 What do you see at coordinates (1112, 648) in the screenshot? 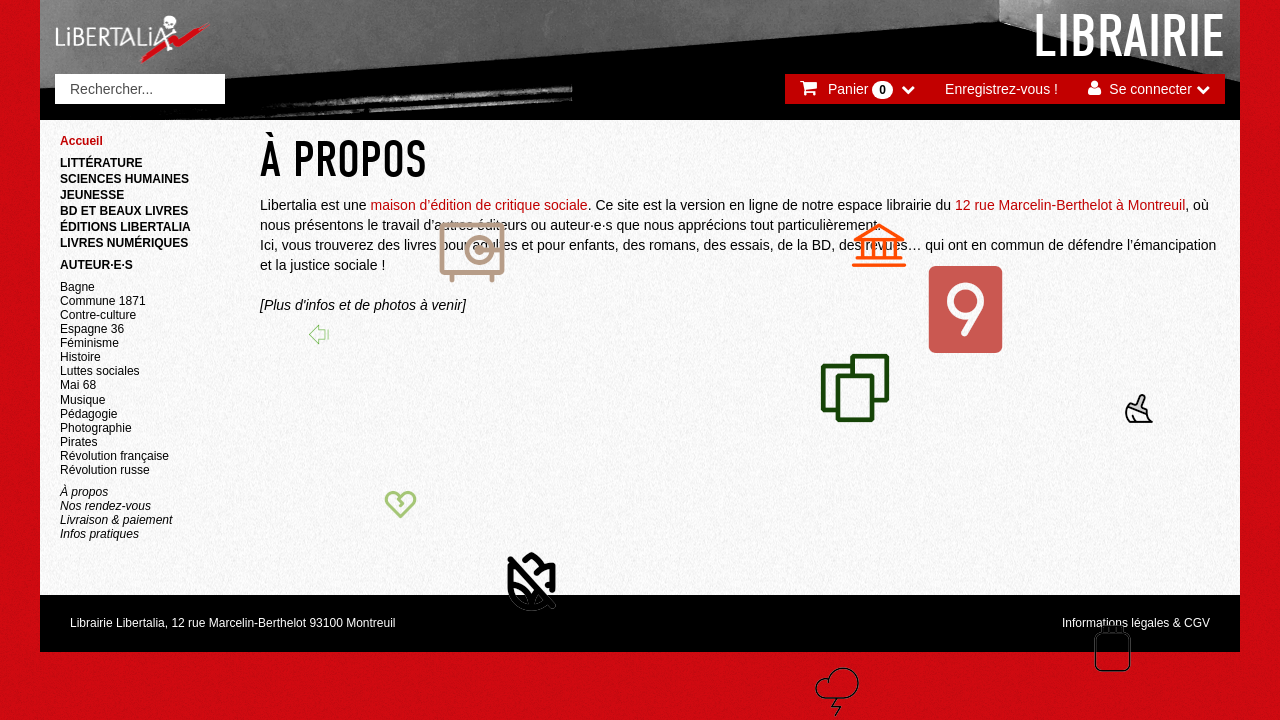
I see `store or organize items in a container` at bounding box center [1112, 648].